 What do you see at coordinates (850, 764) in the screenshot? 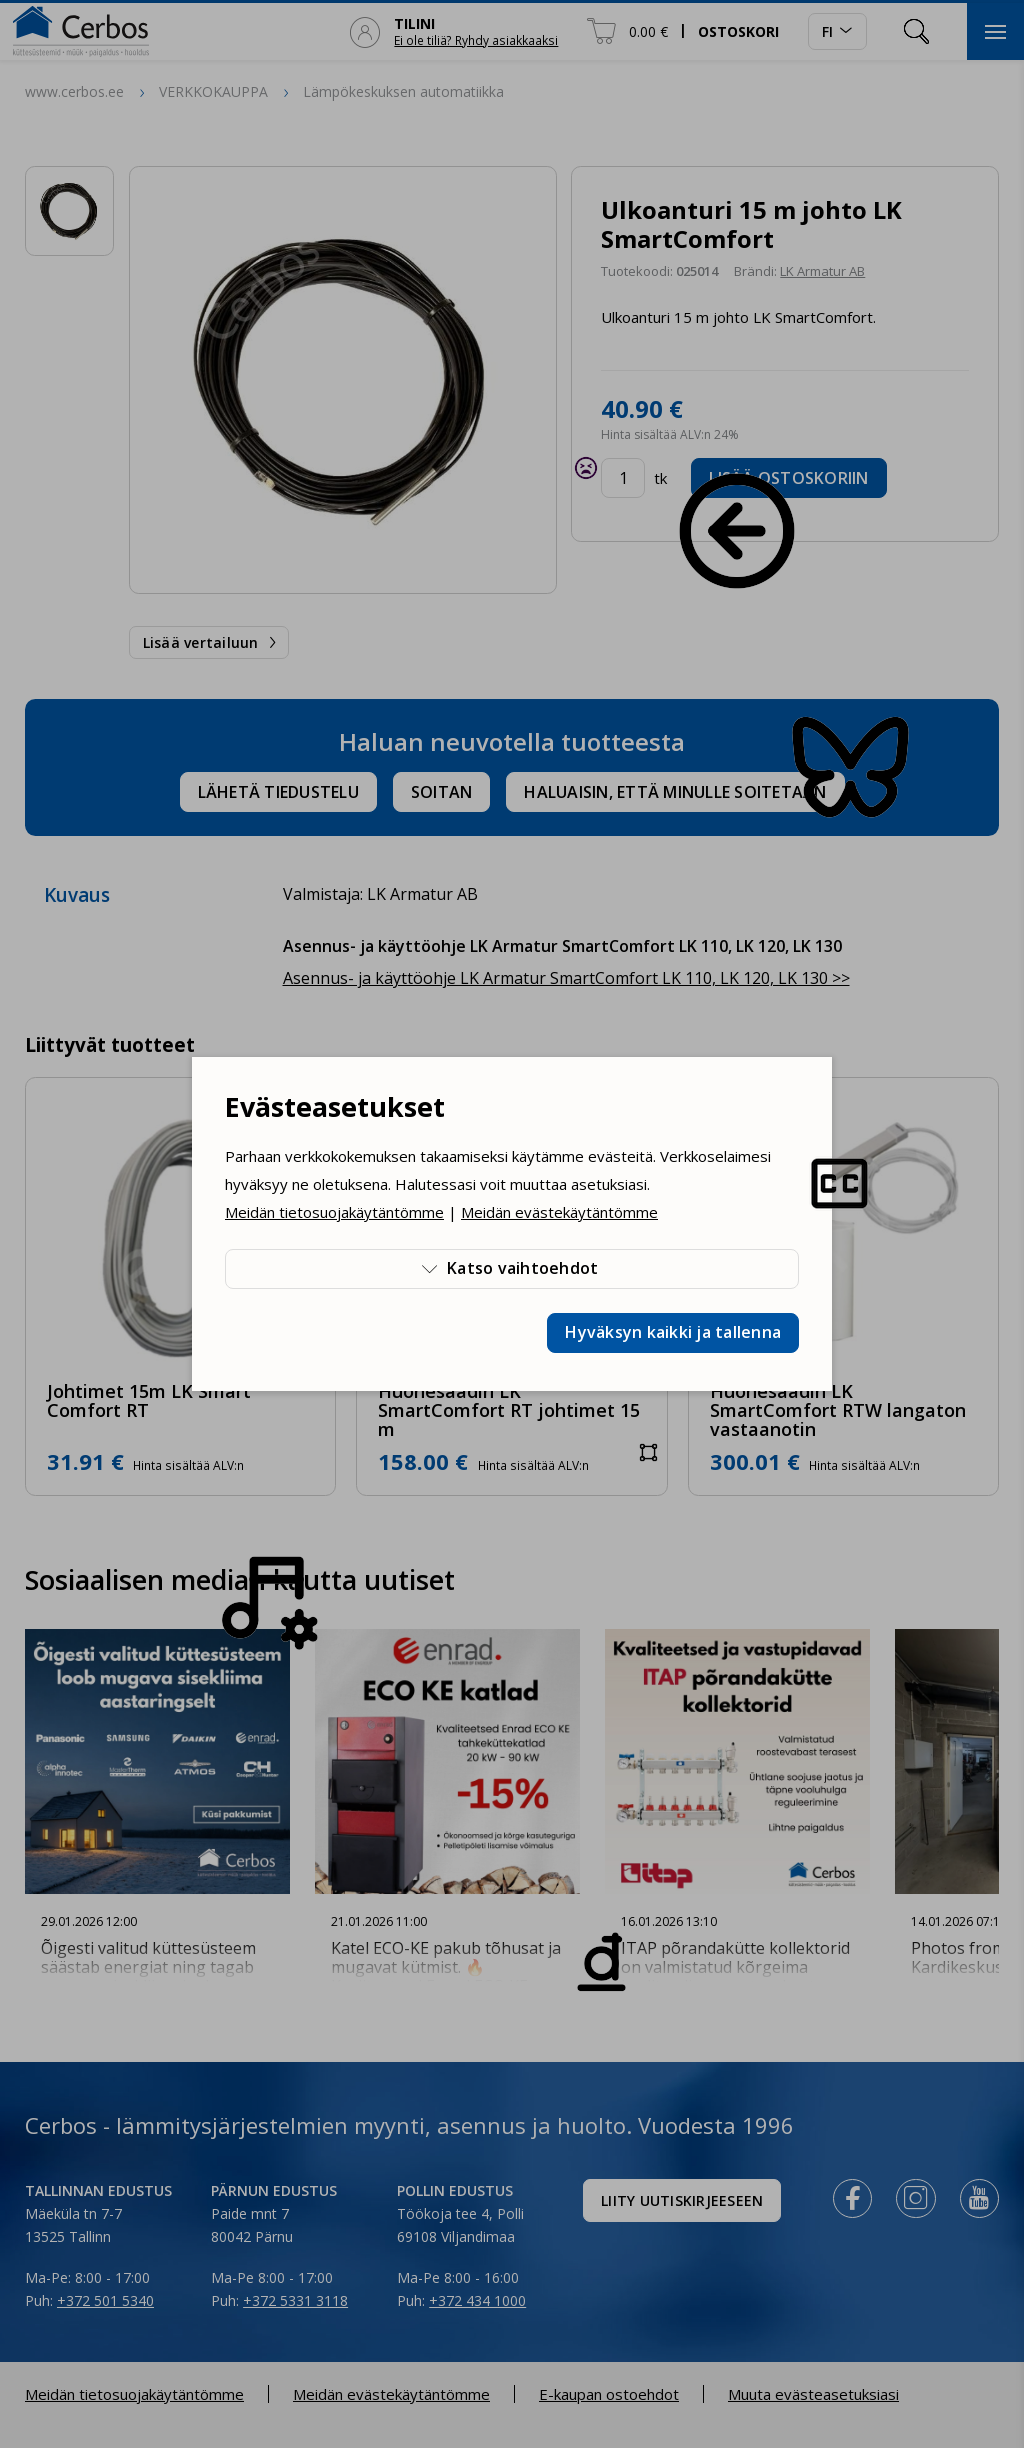
I see `open the Bluesky app` at bounding box center [850, 764].